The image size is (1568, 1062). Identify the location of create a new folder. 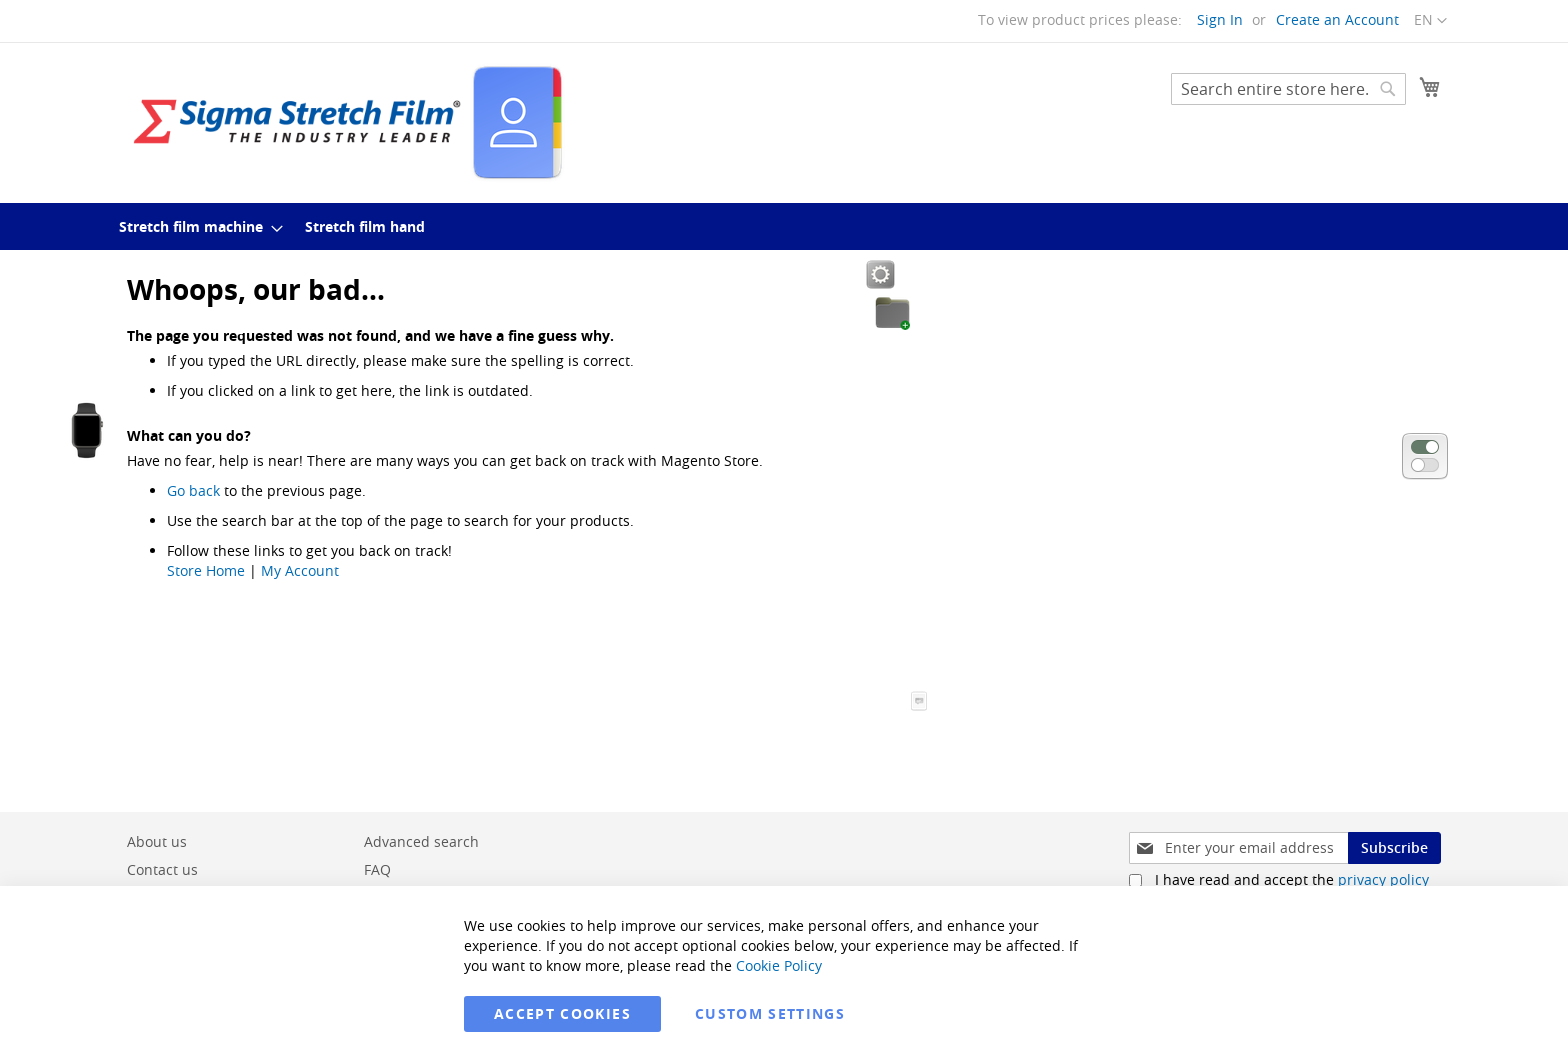
(892, 312).